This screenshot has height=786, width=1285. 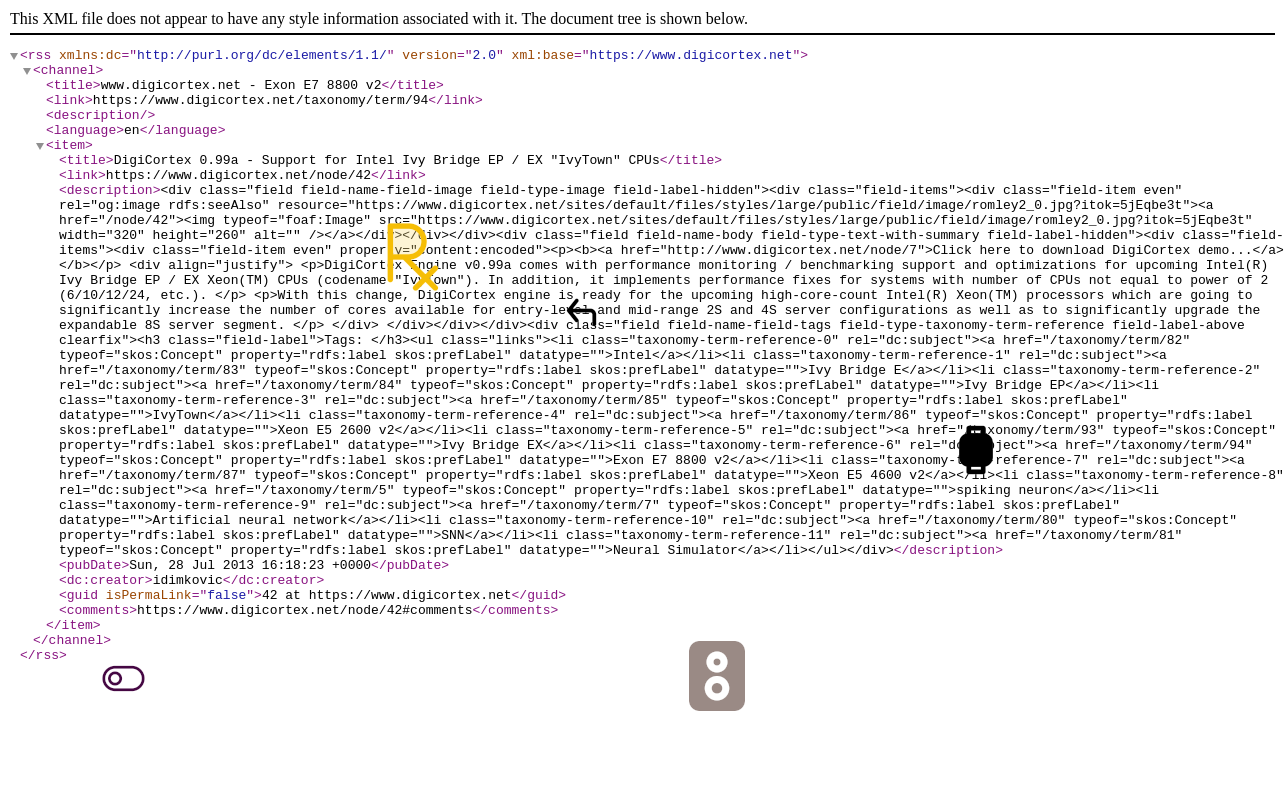 I want to click on view prescription details, so click(x=410, y=257).